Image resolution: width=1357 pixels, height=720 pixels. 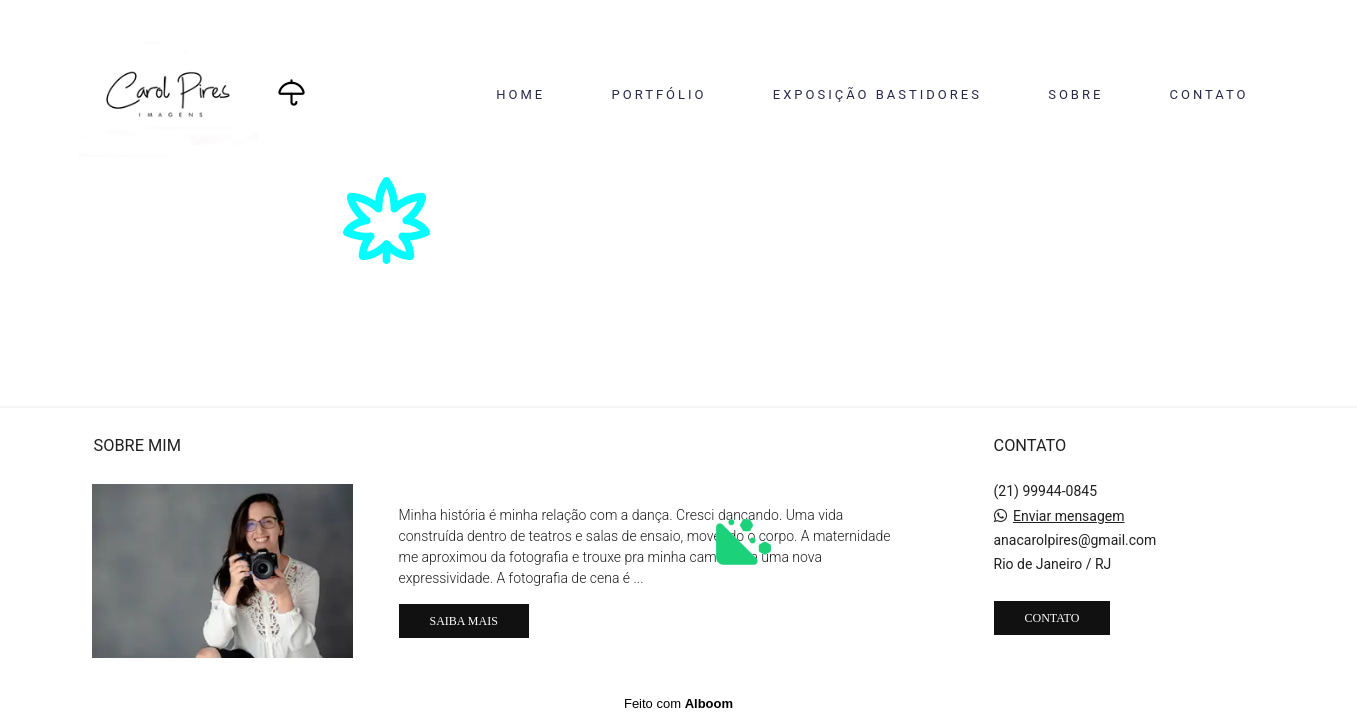 I want to click on indicates cannabis-related content or products, so click(x=386, y=220).